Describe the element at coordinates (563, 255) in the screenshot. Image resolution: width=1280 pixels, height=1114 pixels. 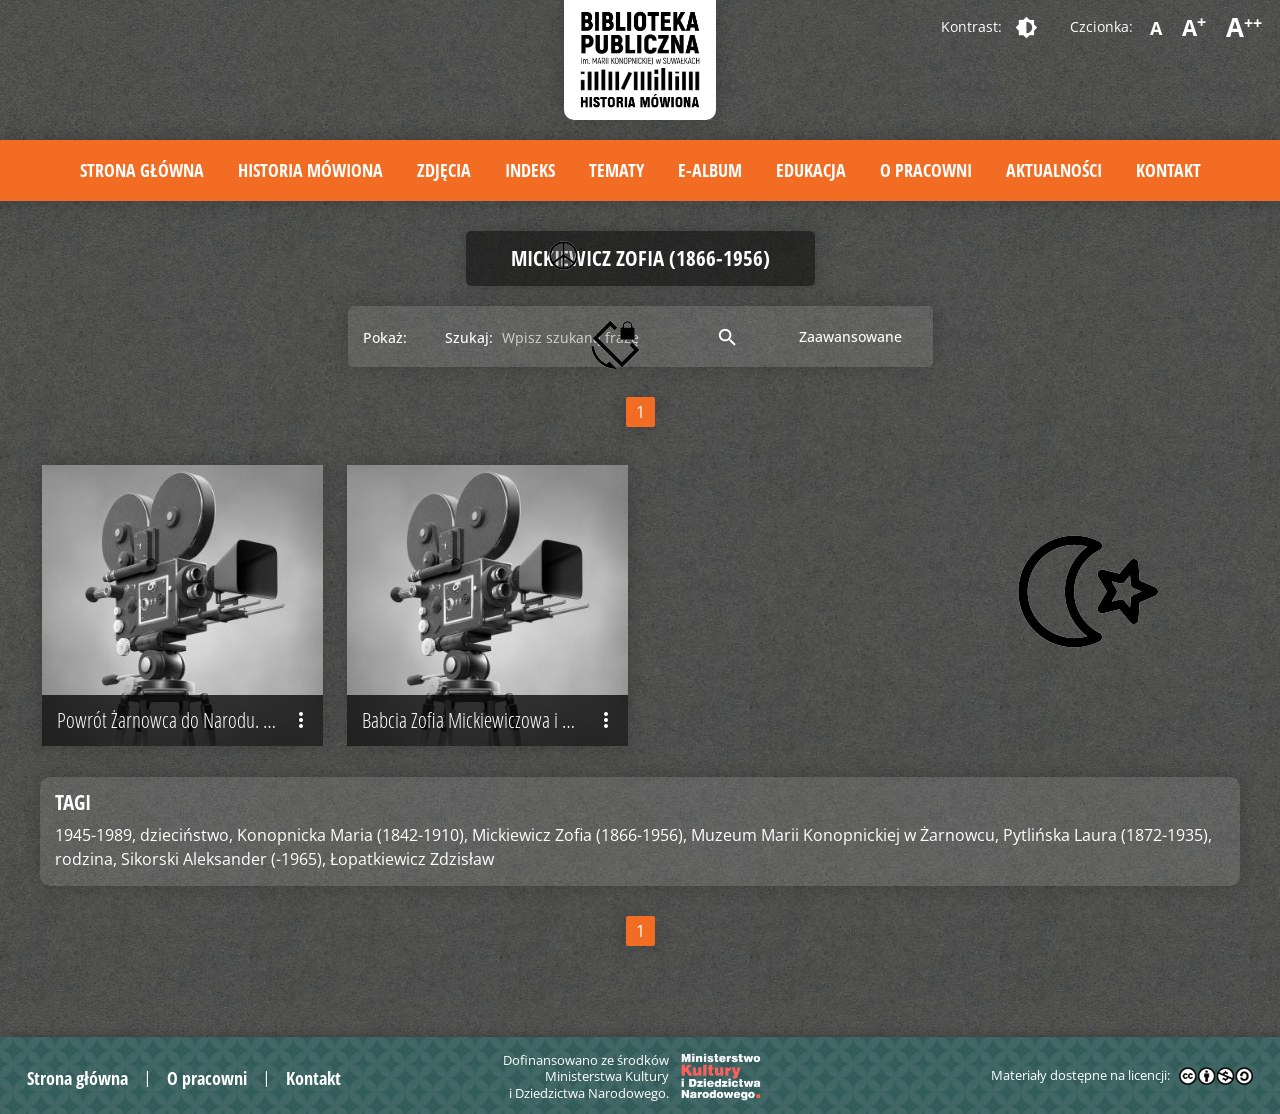
I see `indicates peaceful or non-violent content` at that location.